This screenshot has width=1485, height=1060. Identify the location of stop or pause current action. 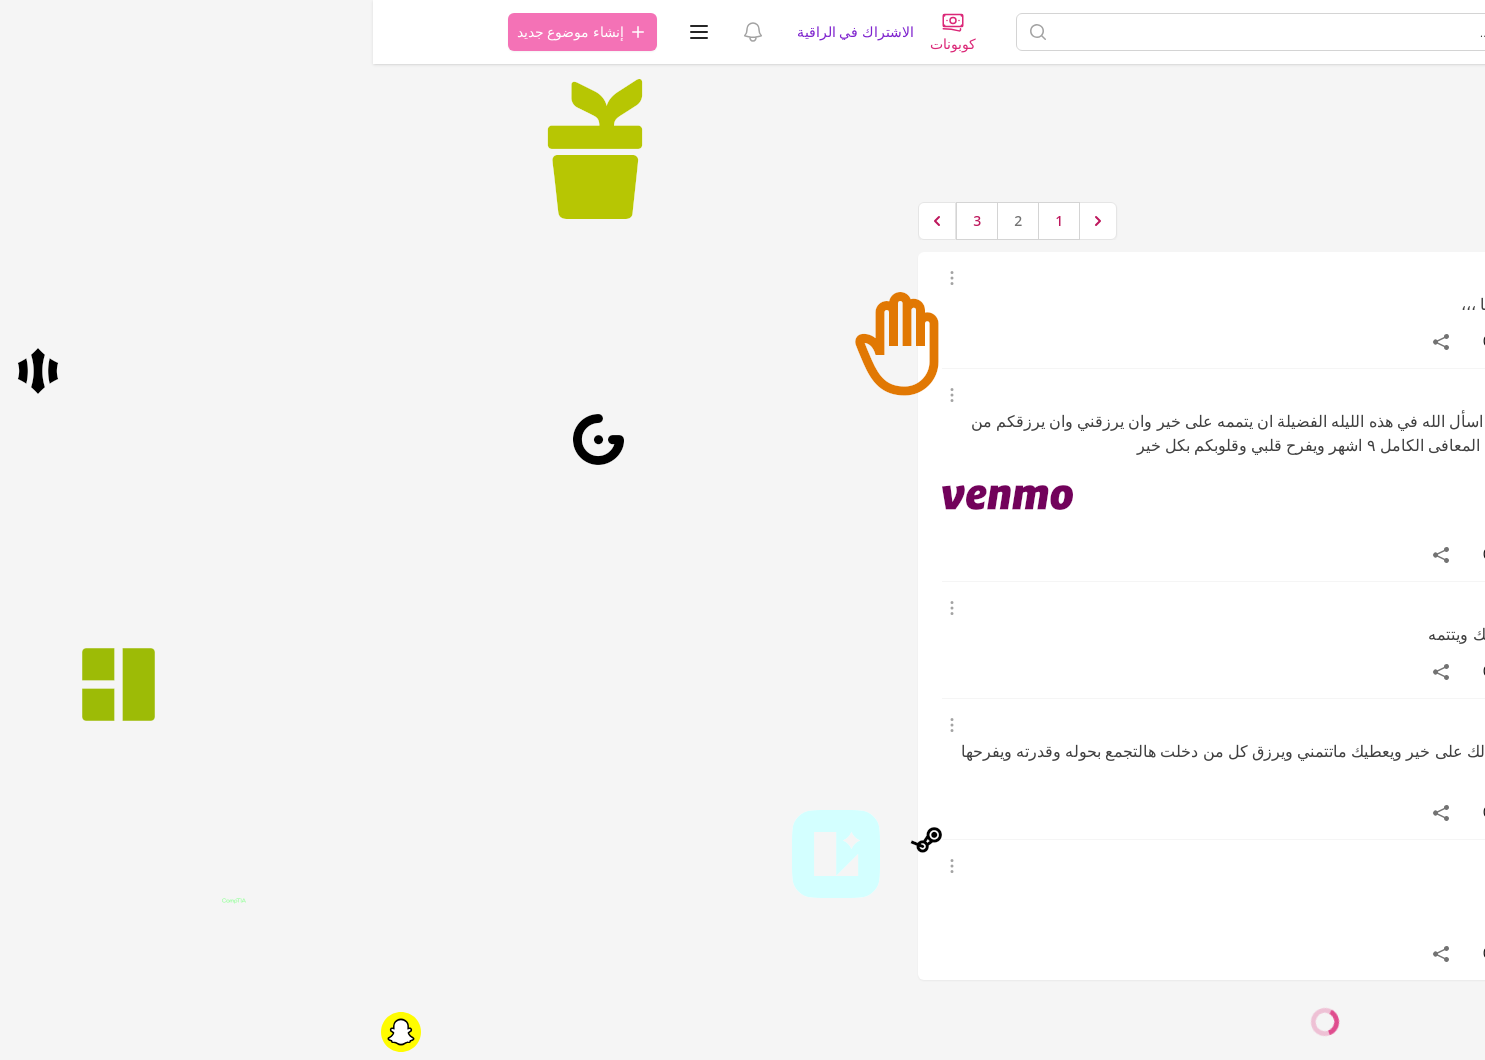
(898, 346).